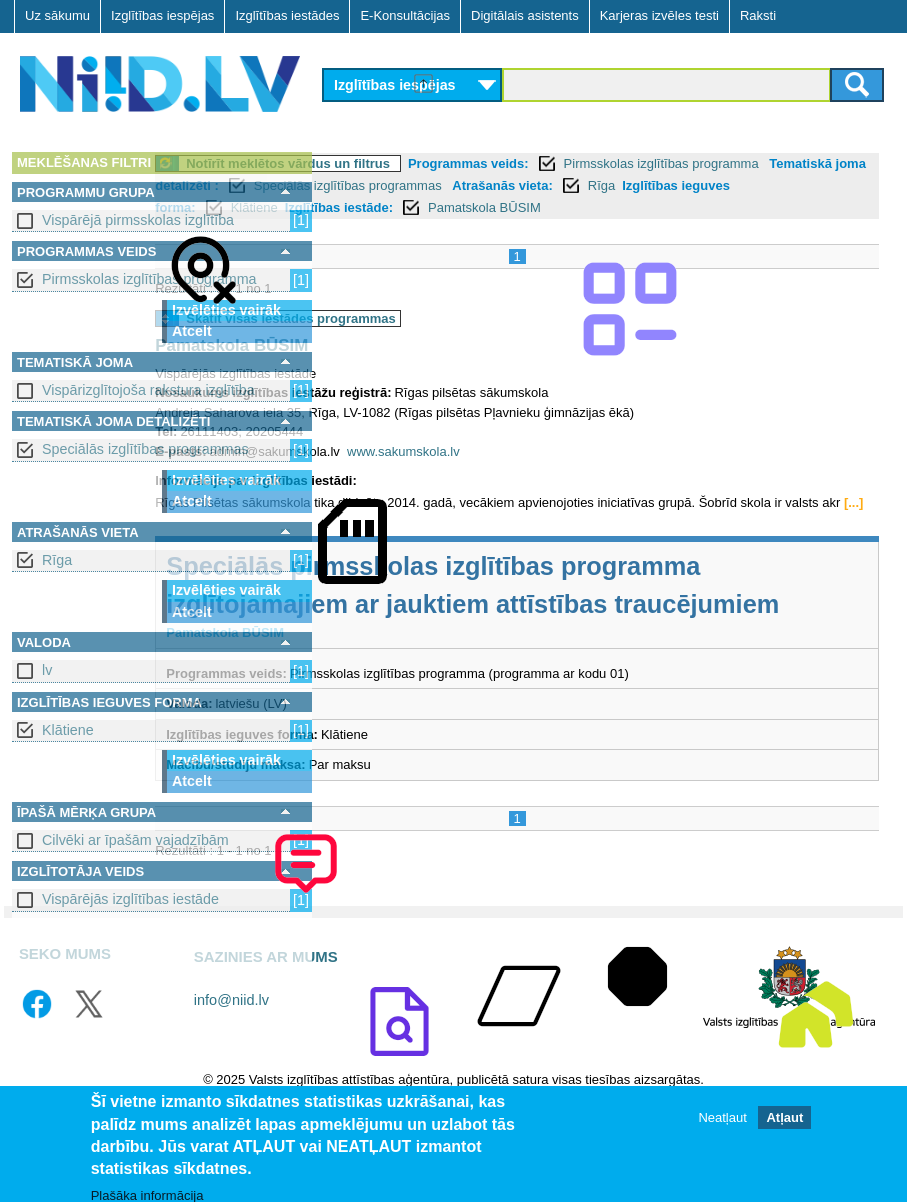  Describe the element at coordinates (399, 1021) in the screenshot. I see `search within a document` at that location.